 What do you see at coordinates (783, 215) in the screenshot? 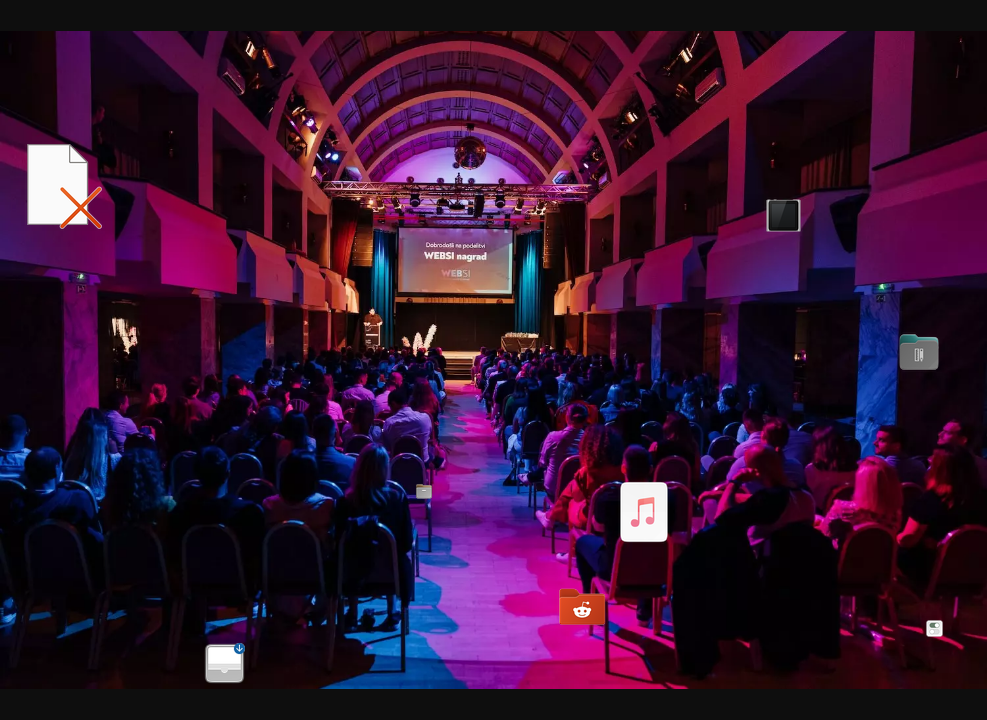
I see `iPod nano device in silver` at bounding box center [783, 215].